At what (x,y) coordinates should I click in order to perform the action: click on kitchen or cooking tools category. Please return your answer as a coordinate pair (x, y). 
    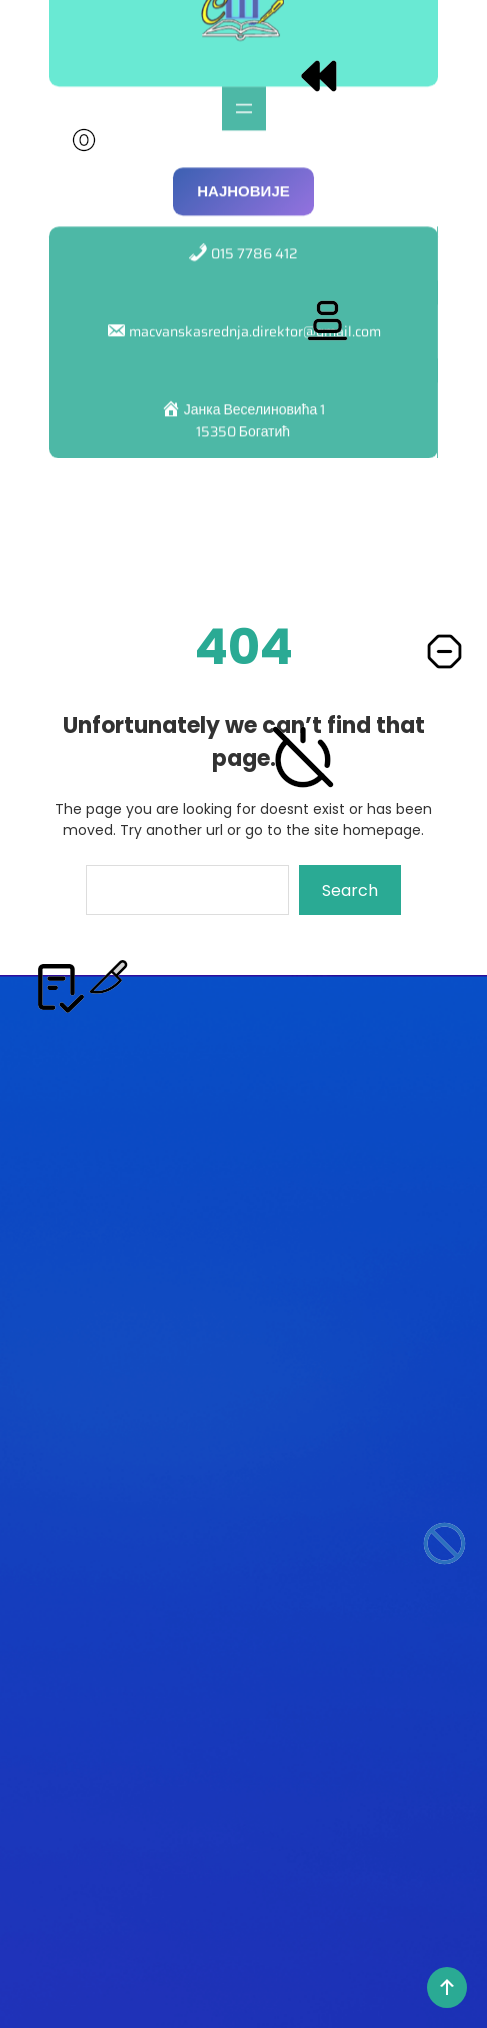
    Looking at the image, I should click on (108, 977).